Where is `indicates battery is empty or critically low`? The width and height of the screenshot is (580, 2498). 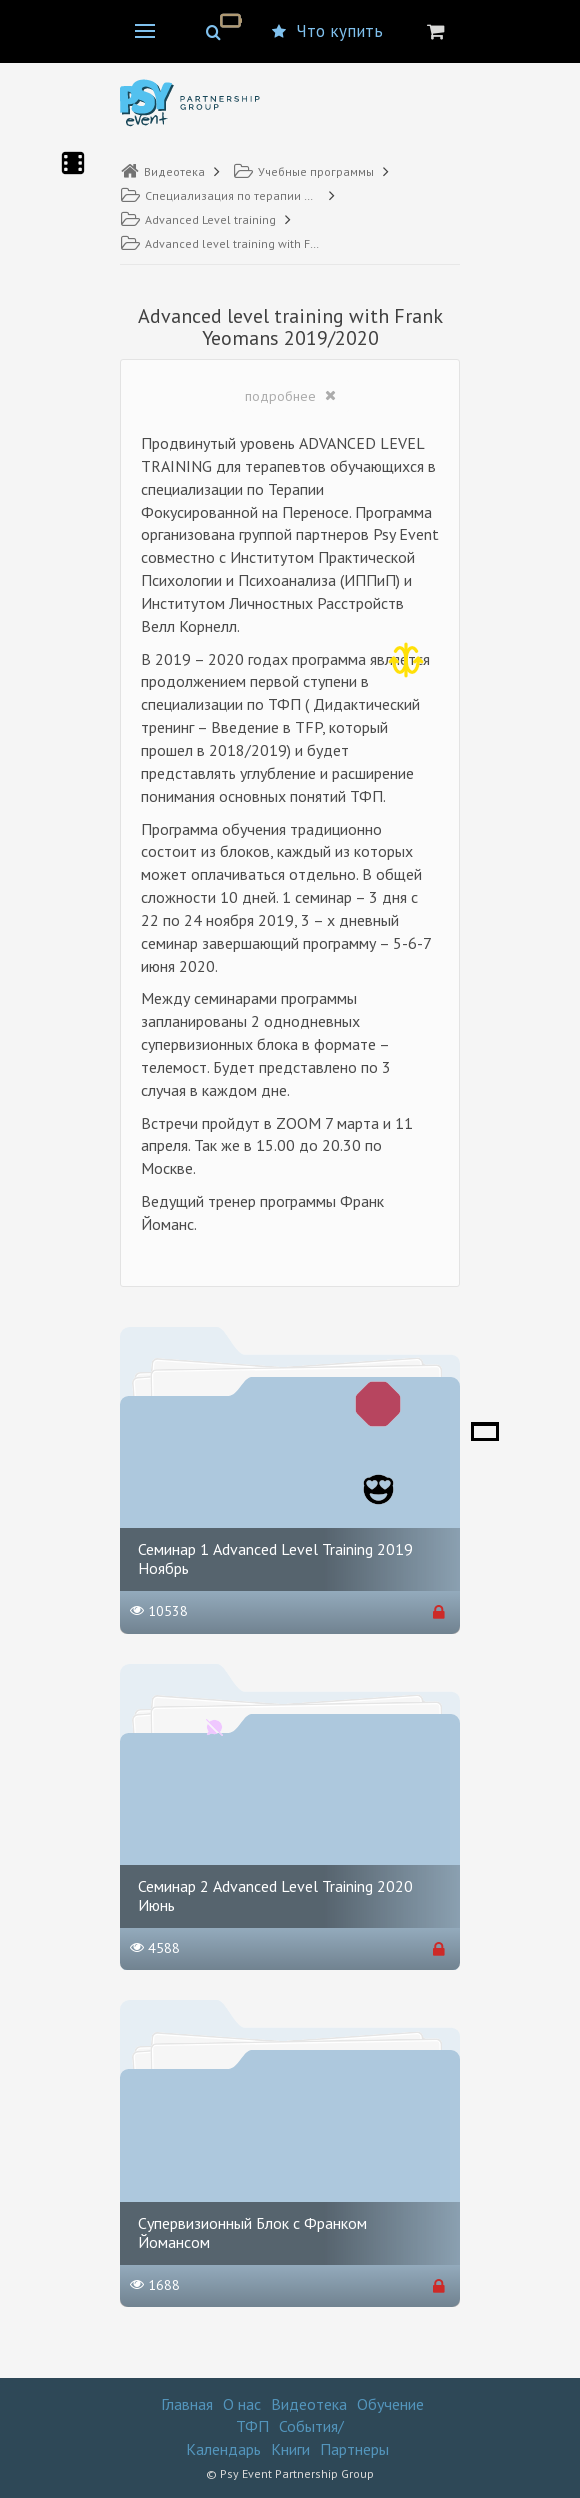
indicates battery is empty or critically low is located at coordinates (230, 19).